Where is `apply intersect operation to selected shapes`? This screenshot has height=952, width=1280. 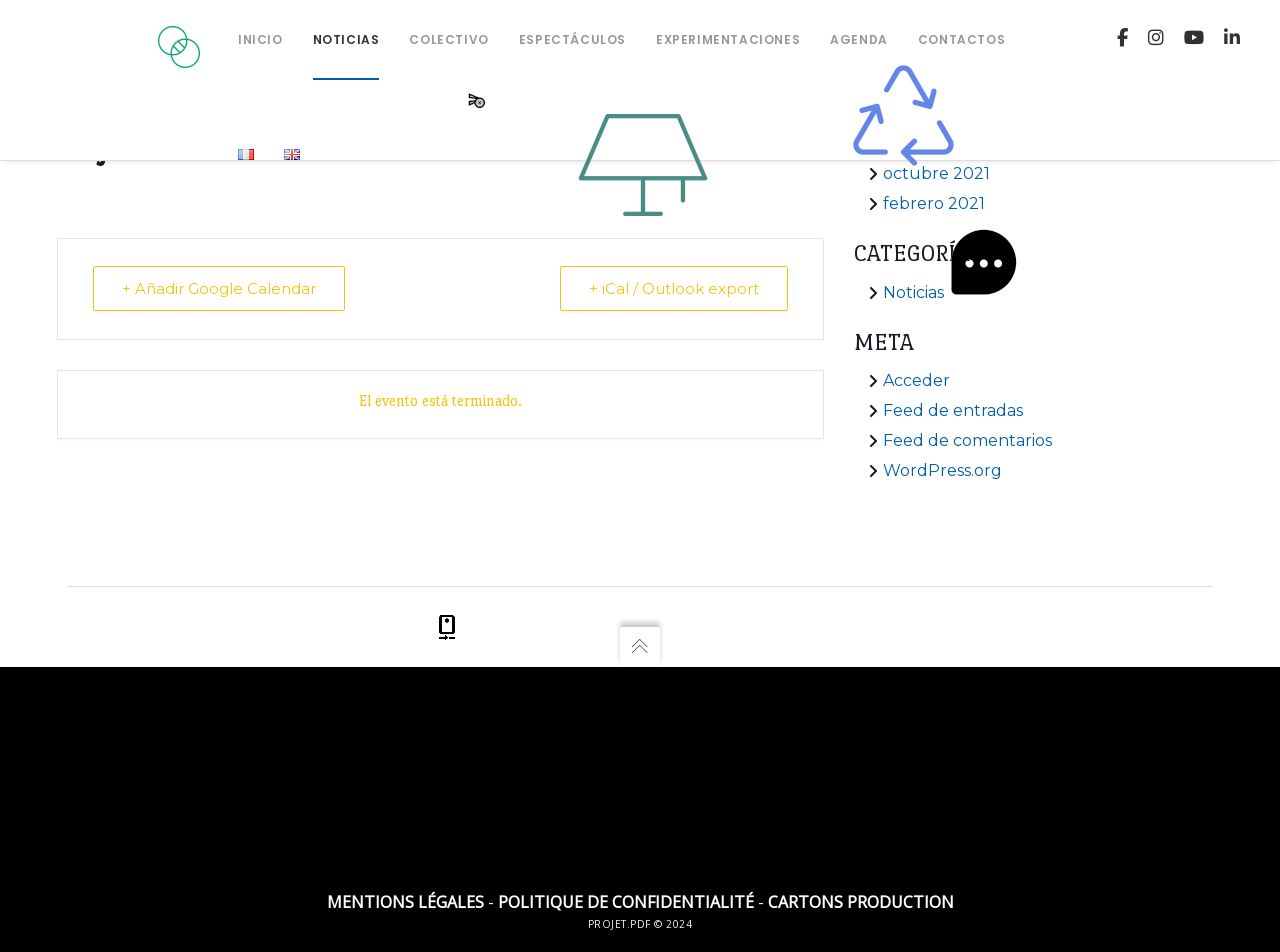
apply intersect operation to selected shapes is located at coordinates (179, 47).